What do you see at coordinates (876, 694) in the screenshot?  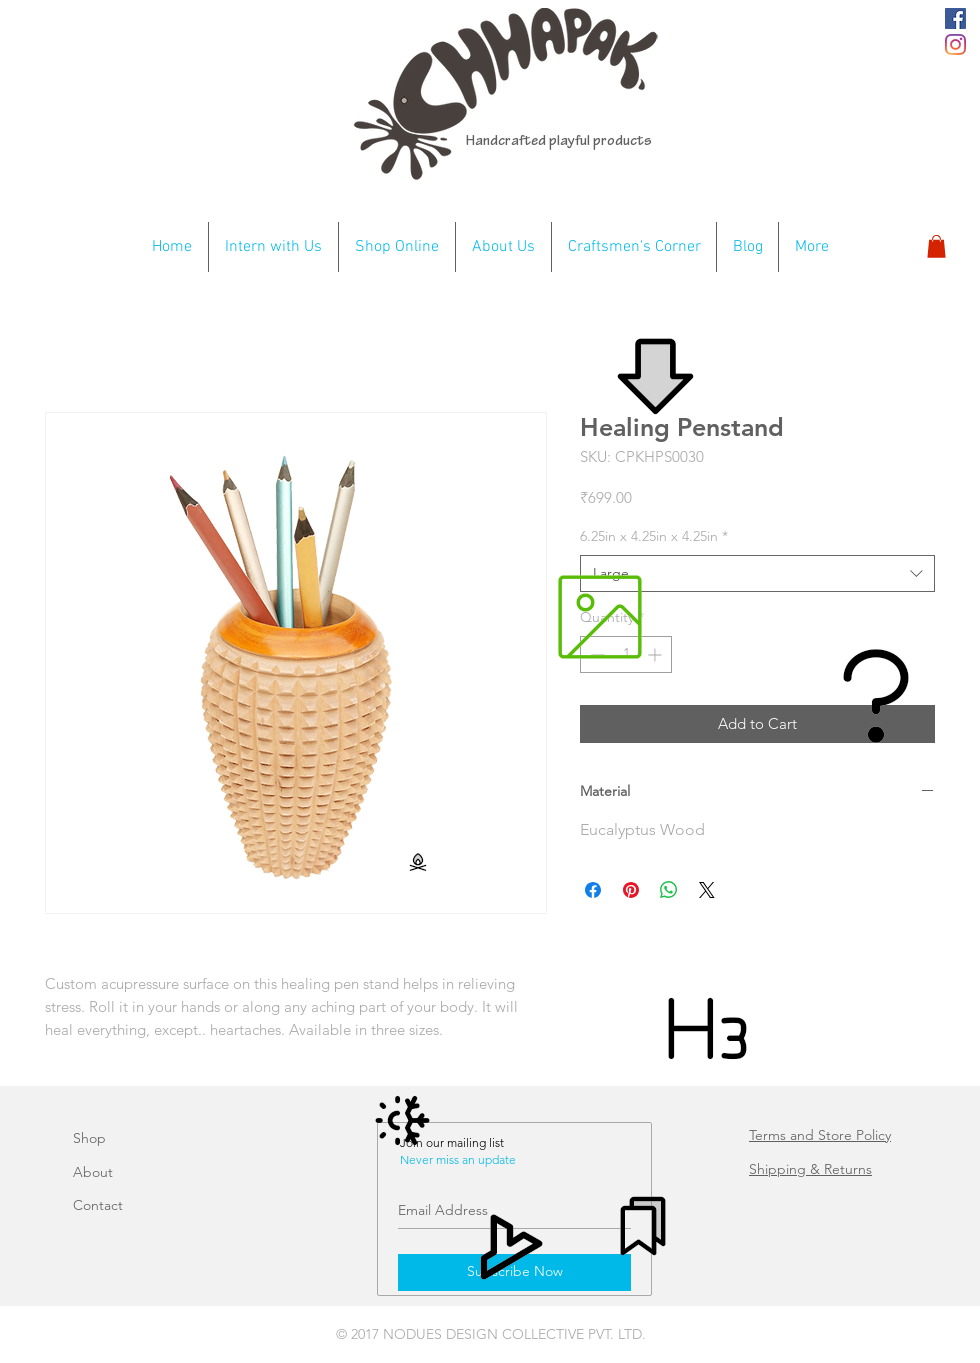 I see `access help or support` at bounding box center [876, 694].